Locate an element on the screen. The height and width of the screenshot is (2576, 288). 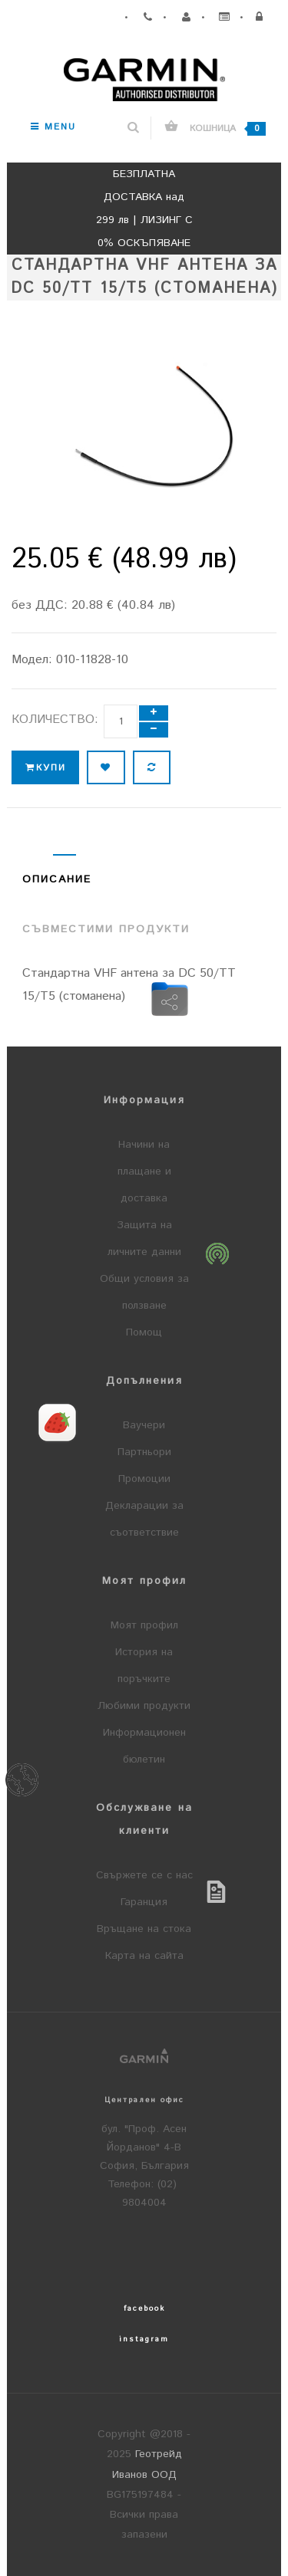
open strawberry music player is located at coordinates (57, 1422).